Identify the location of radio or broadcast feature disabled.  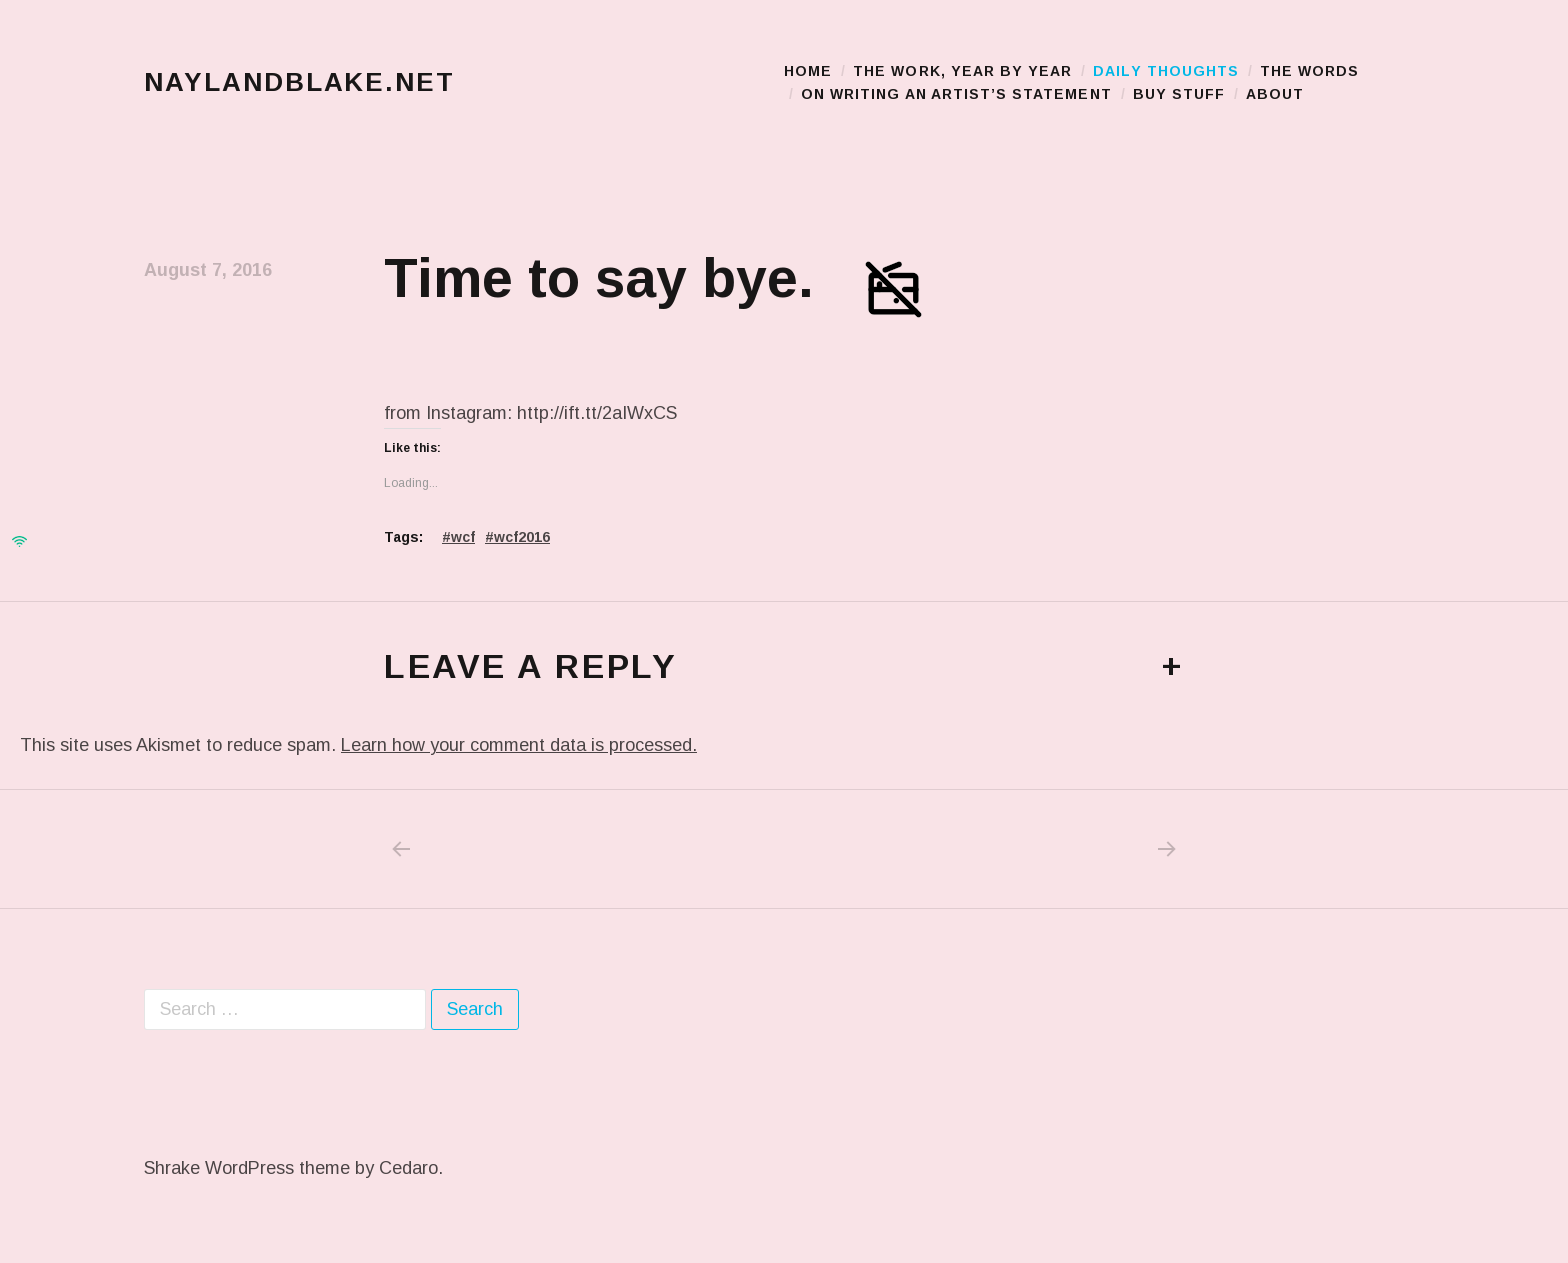
(893, 289).